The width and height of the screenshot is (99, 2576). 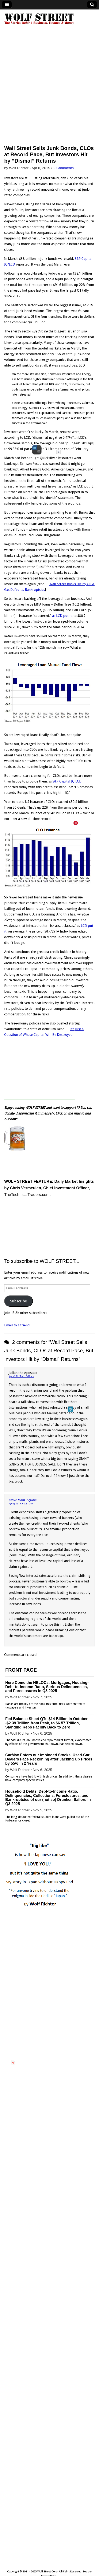 I want to click on access online accounts settings, so click(x=71, y=1409).